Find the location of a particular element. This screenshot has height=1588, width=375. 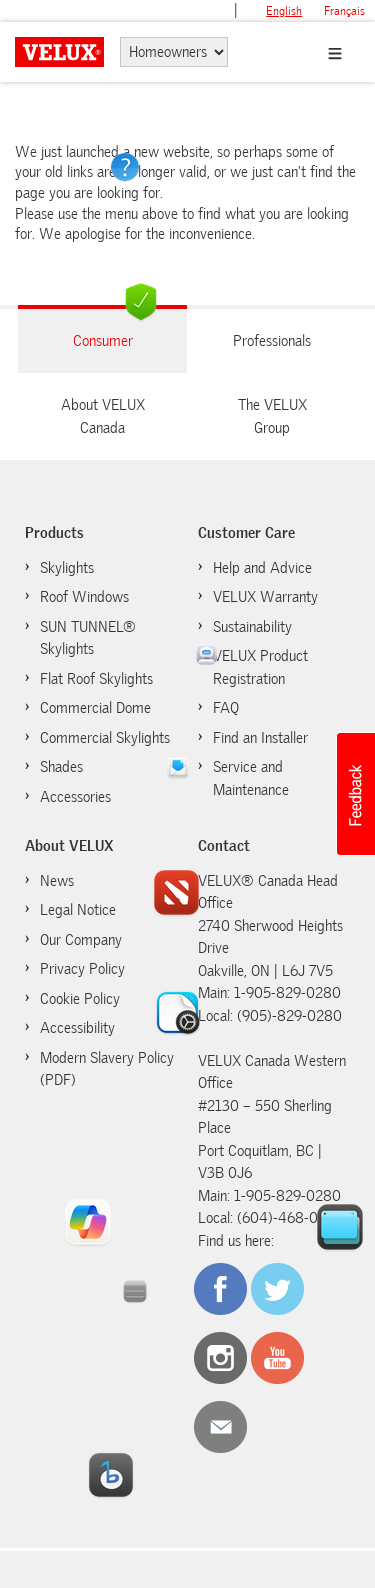

open Automator app for macOS is located at coordinates (206, 654).